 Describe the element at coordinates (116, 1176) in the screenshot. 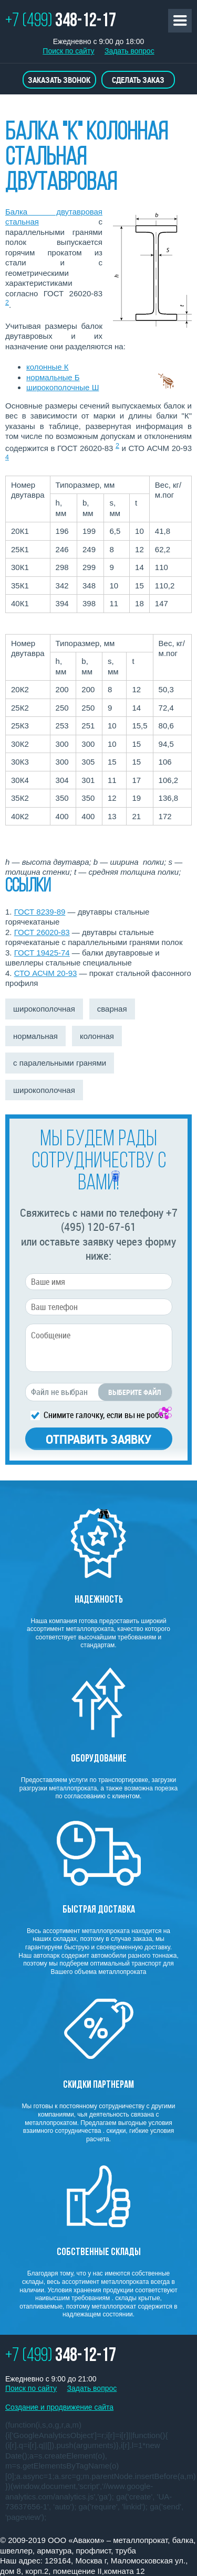

I see `empty inventory slot for container items` at that location.